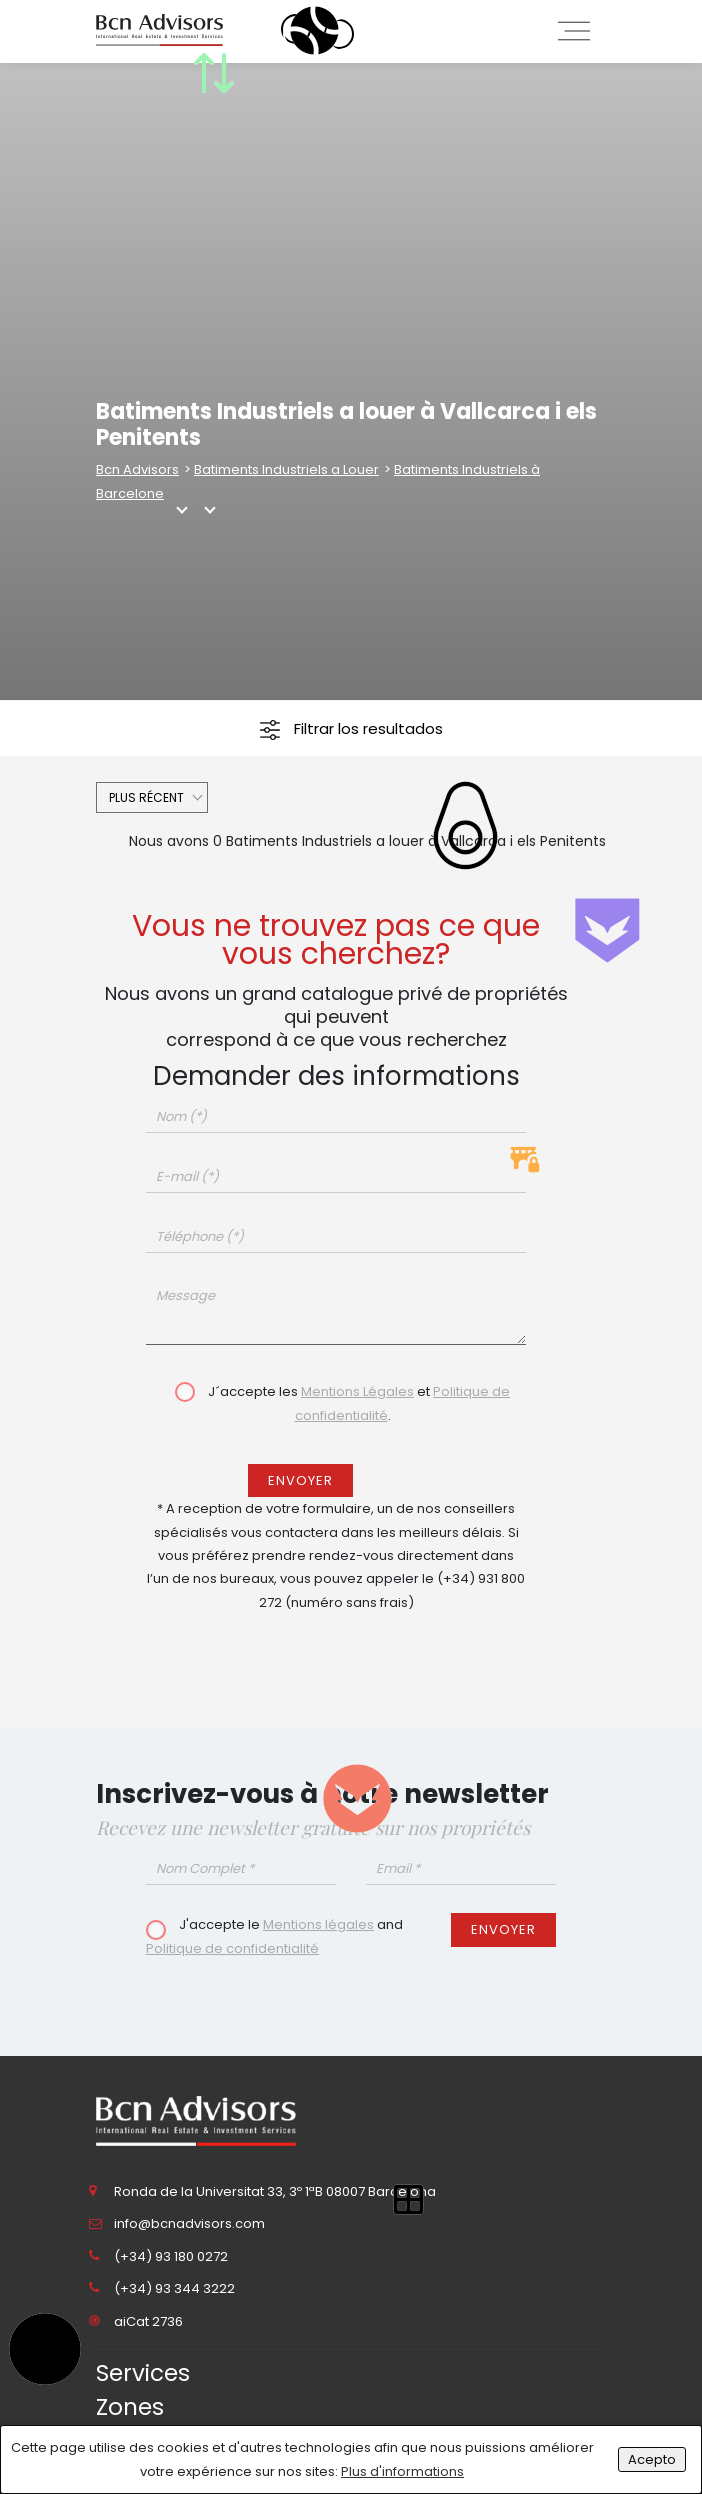  What do you see at coordinates (525, 1158) in the screenshot?
I see `indicates a locked or secured bridge crossing` at bounding box center [525, 1158].